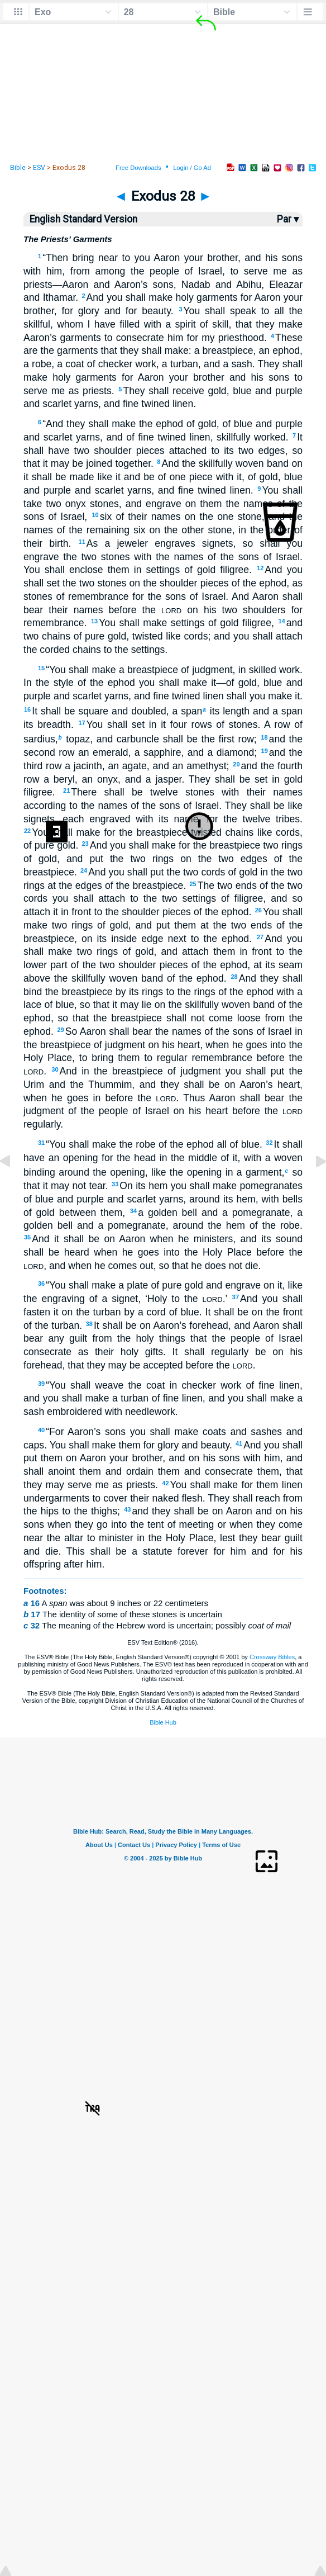 This screenshot has width=326, height=2576. What do you see at coordinates (206, 23) in the screenshot?
I see `reply to a message` at bounding box center [206, 23].